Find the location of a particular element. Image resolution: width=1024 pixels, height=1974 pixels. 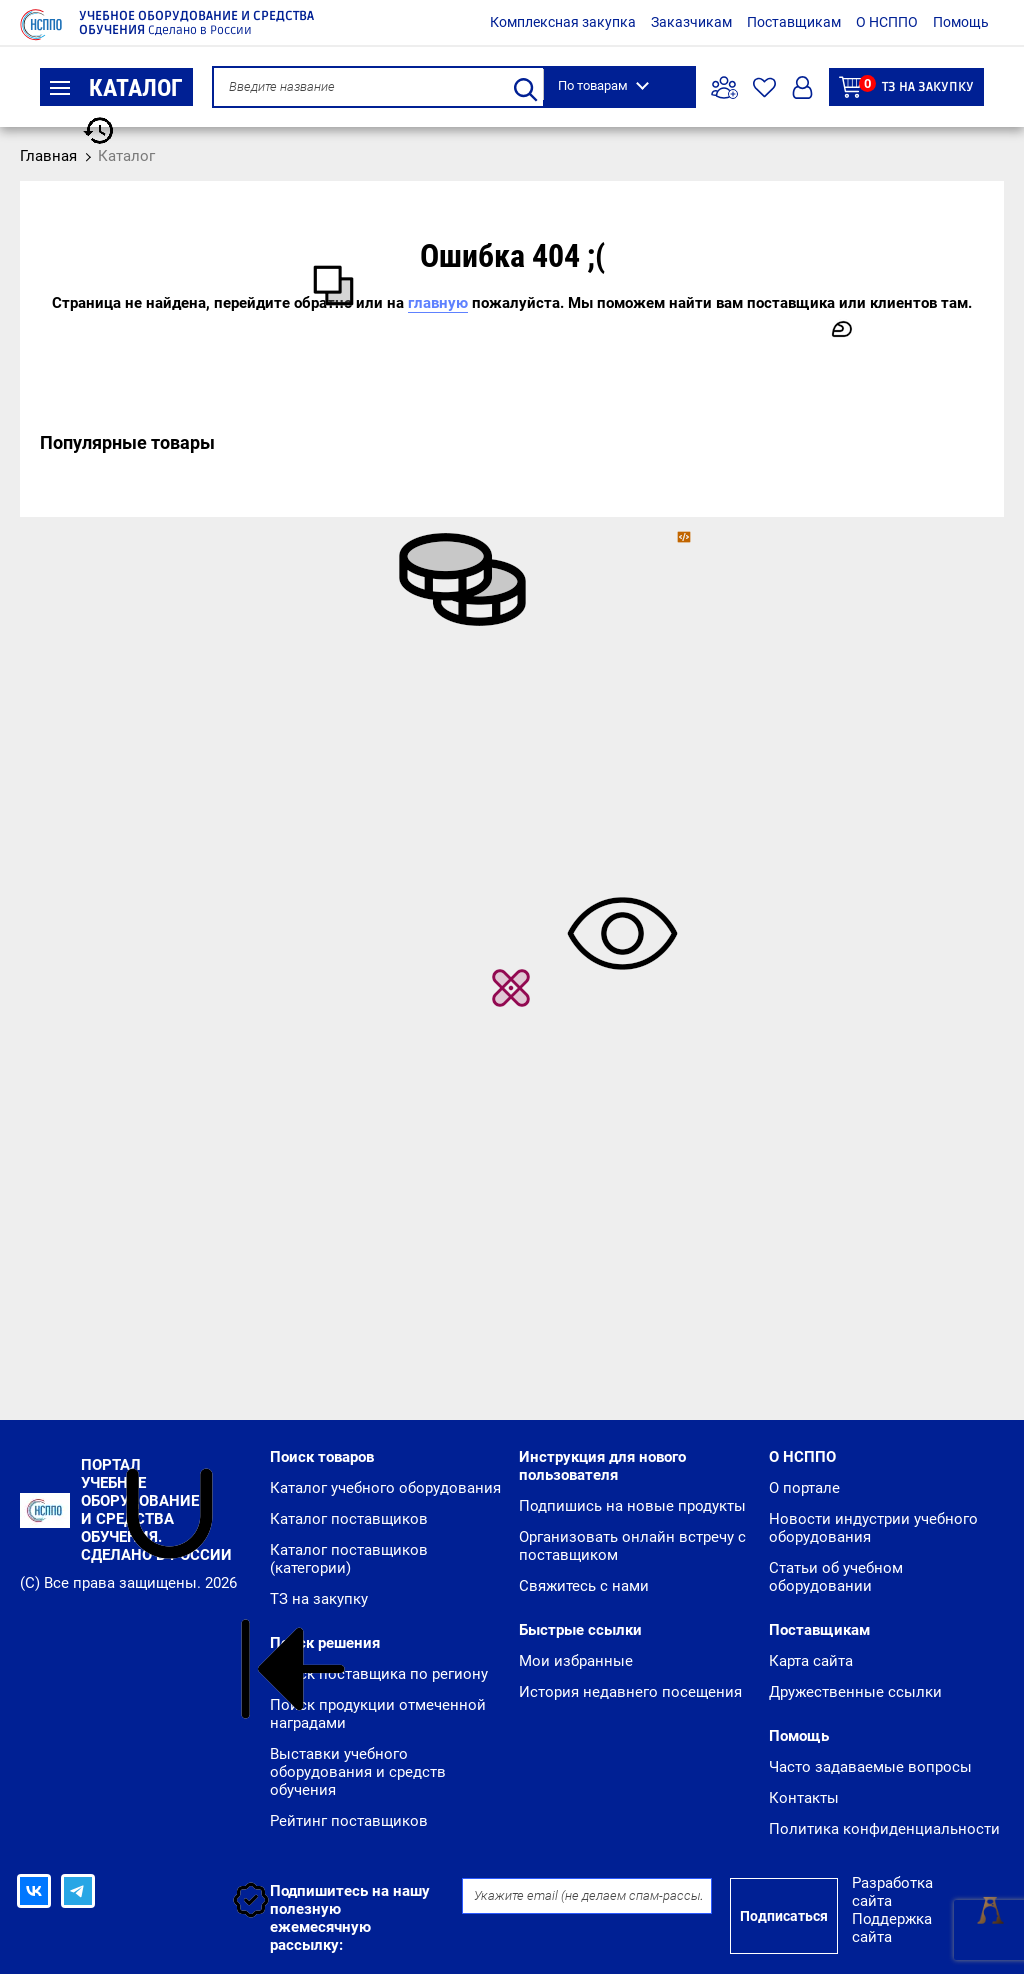

view or preview content is located at coordinates (622, 933).